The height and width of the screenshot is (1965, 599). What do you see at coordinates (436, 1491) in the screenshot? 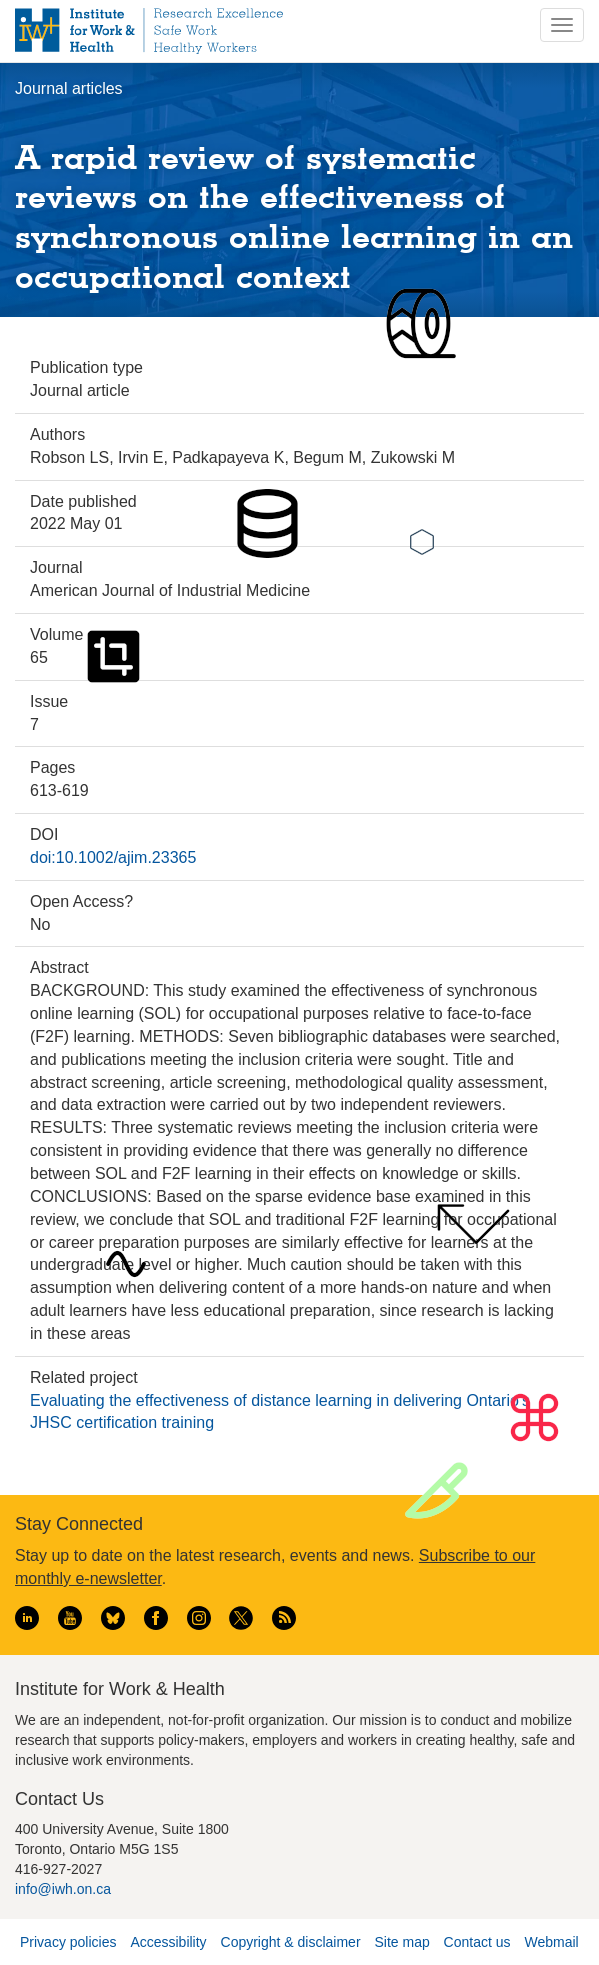
I see `access cutting or slicing tools` at bounding box center [436, 1491].